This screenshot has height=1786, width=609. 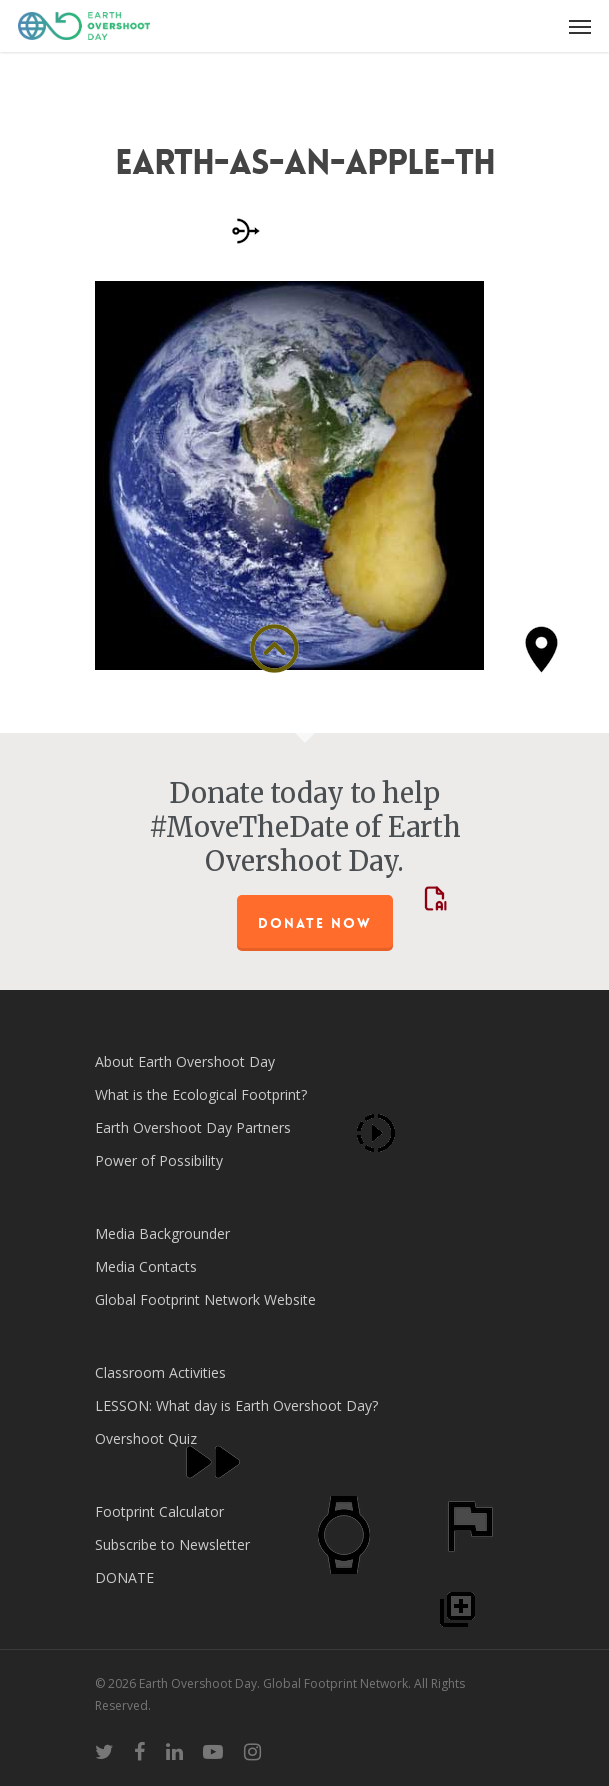 What do you see at coordinates (434, 898) in the screenshot?
I see `open an AI-generated document` at bounding box center [434, 898].